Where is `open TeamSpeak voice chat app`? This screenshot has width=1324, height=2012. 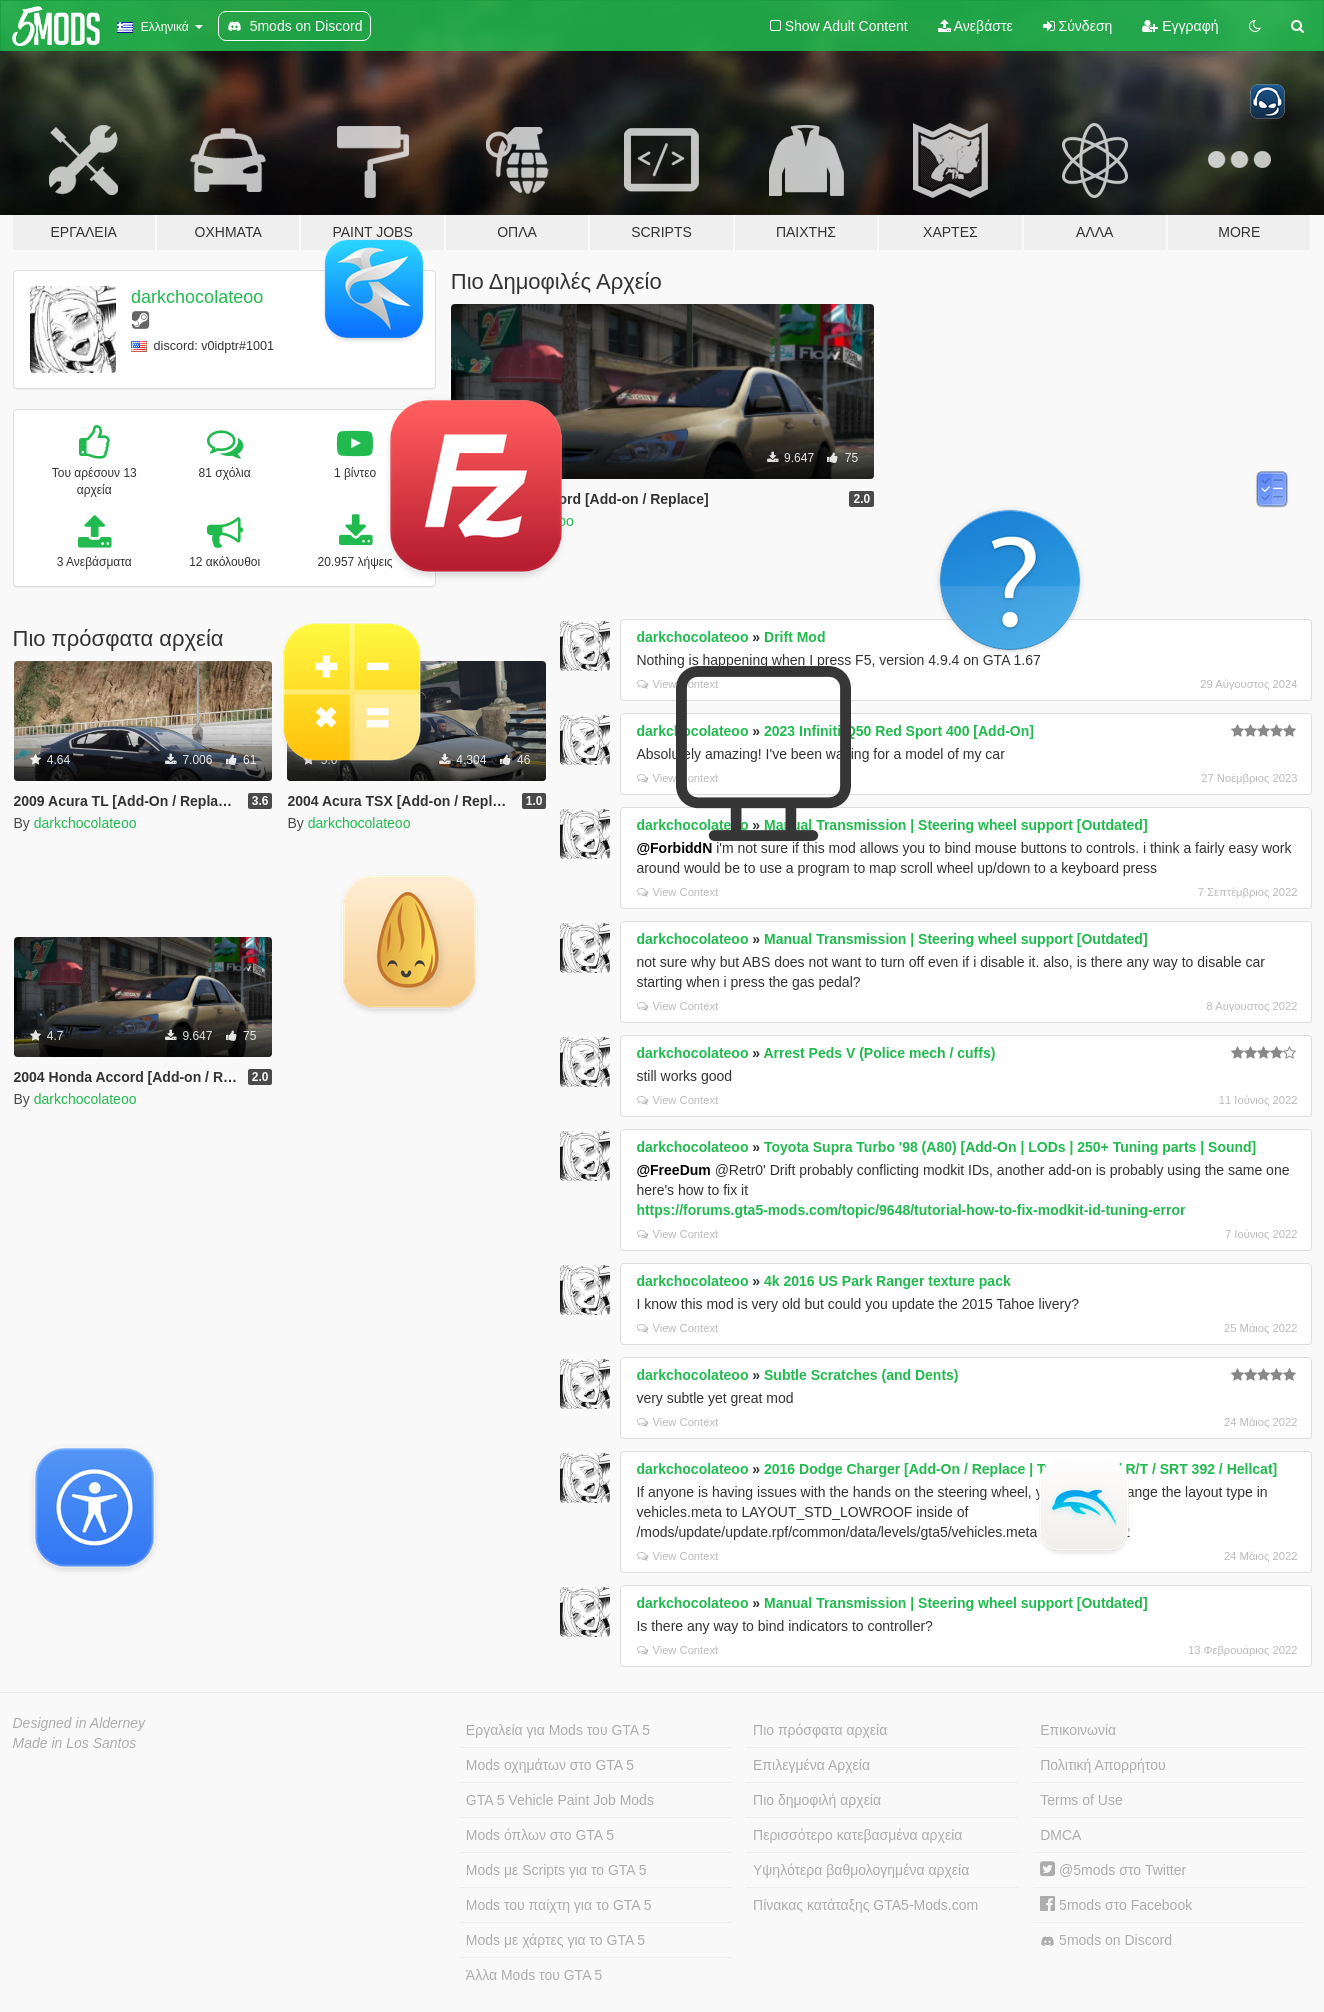
open TeamSpeak voice chat app is located at coordinates (1267, 101).